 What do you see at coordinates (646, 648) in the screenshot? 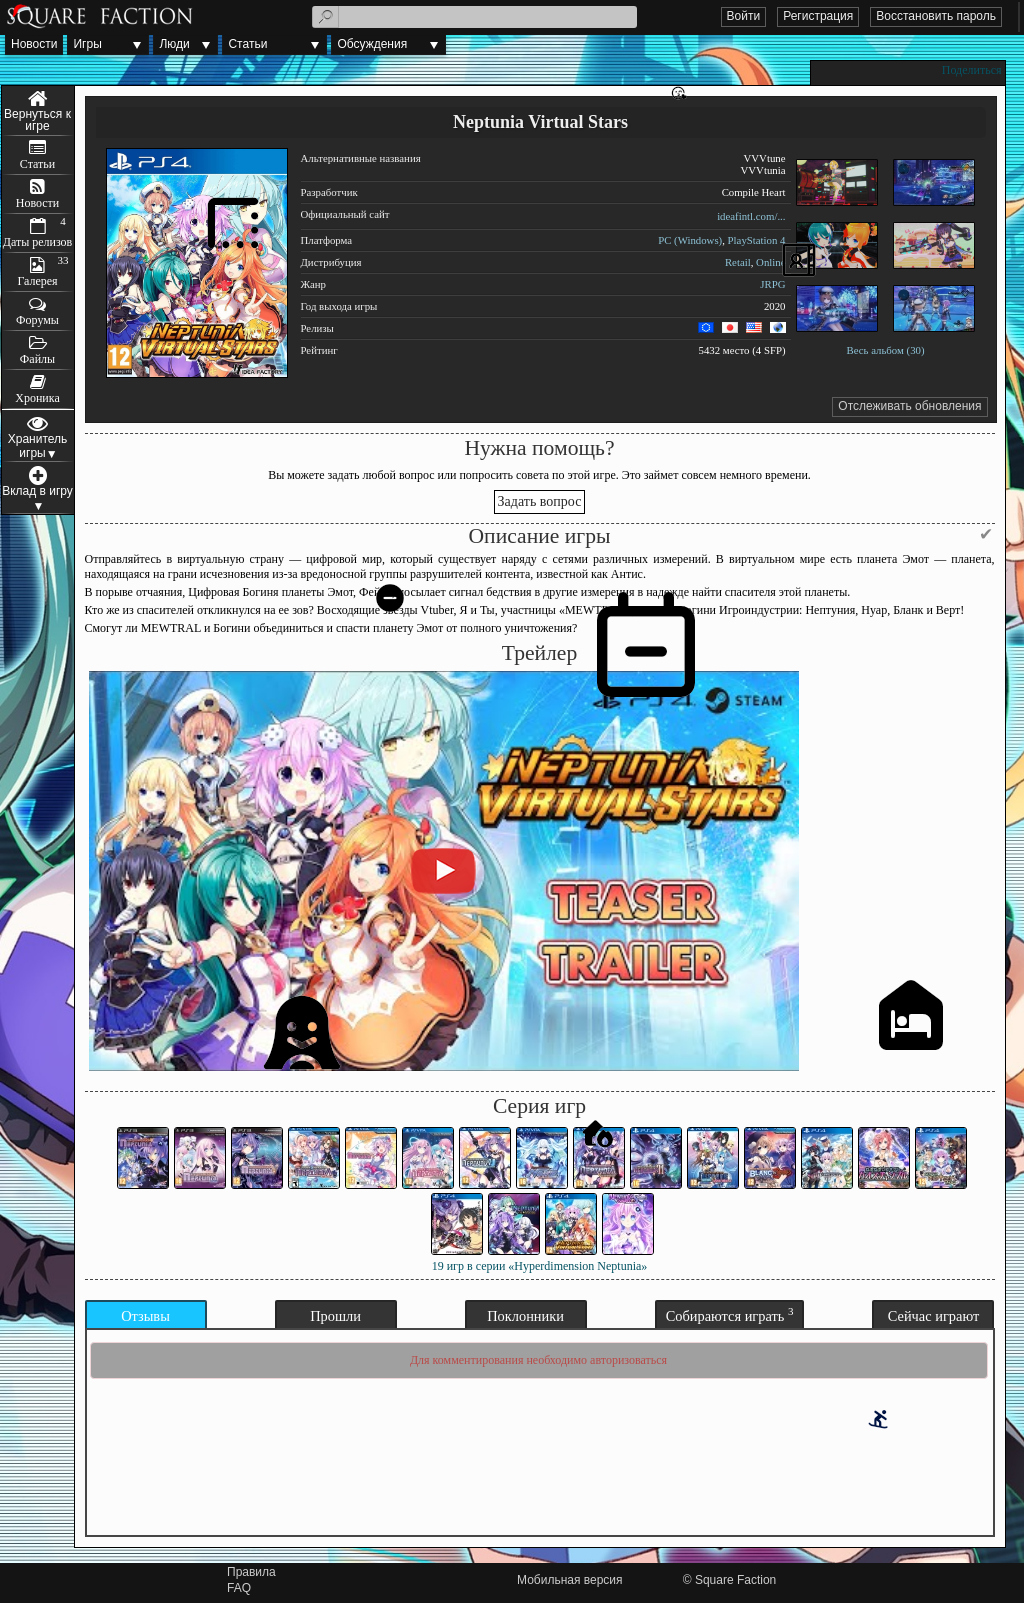
I see `remove an event from your calendar` at bounding box center [646, 648].